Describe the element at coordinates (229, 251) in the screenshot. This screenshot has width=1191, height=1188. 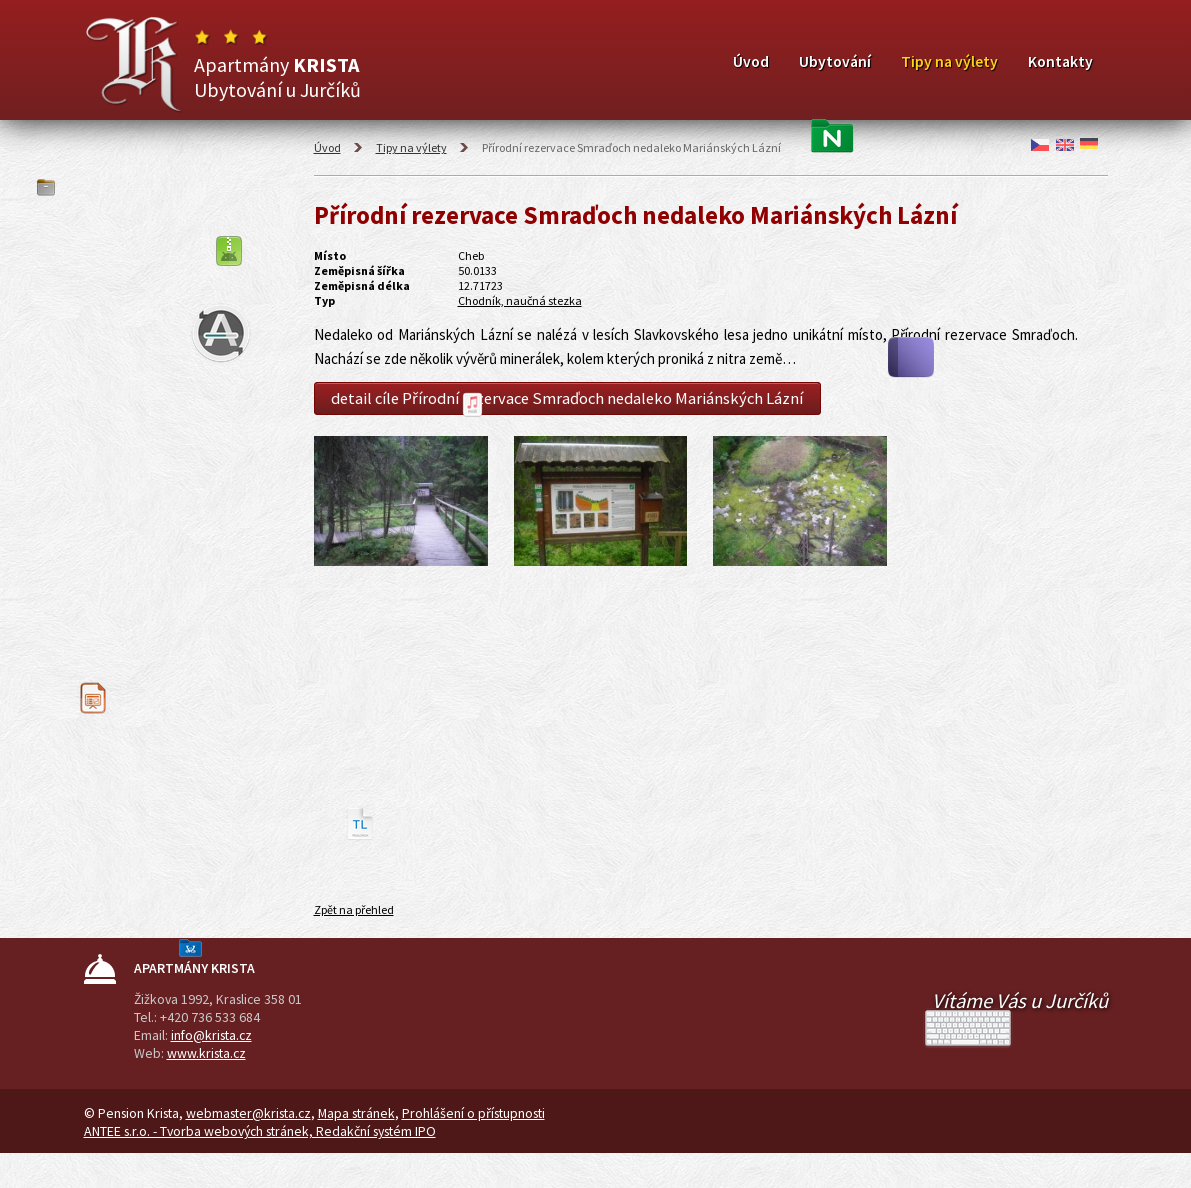
I see `android app installation package file` at that location.